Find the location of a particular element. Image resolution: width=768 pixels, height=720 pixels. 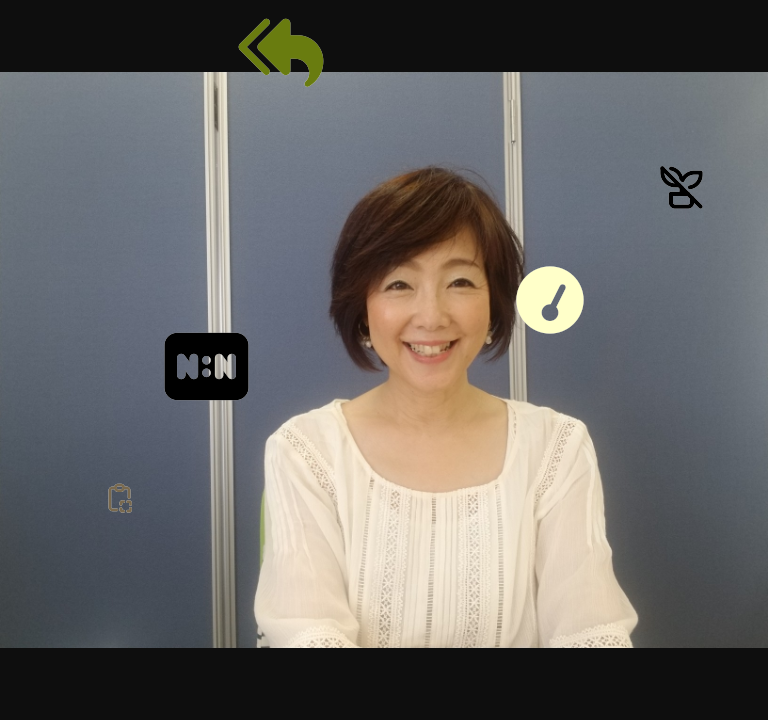

view performance or speed metrics is located at coordinates (550, 300).